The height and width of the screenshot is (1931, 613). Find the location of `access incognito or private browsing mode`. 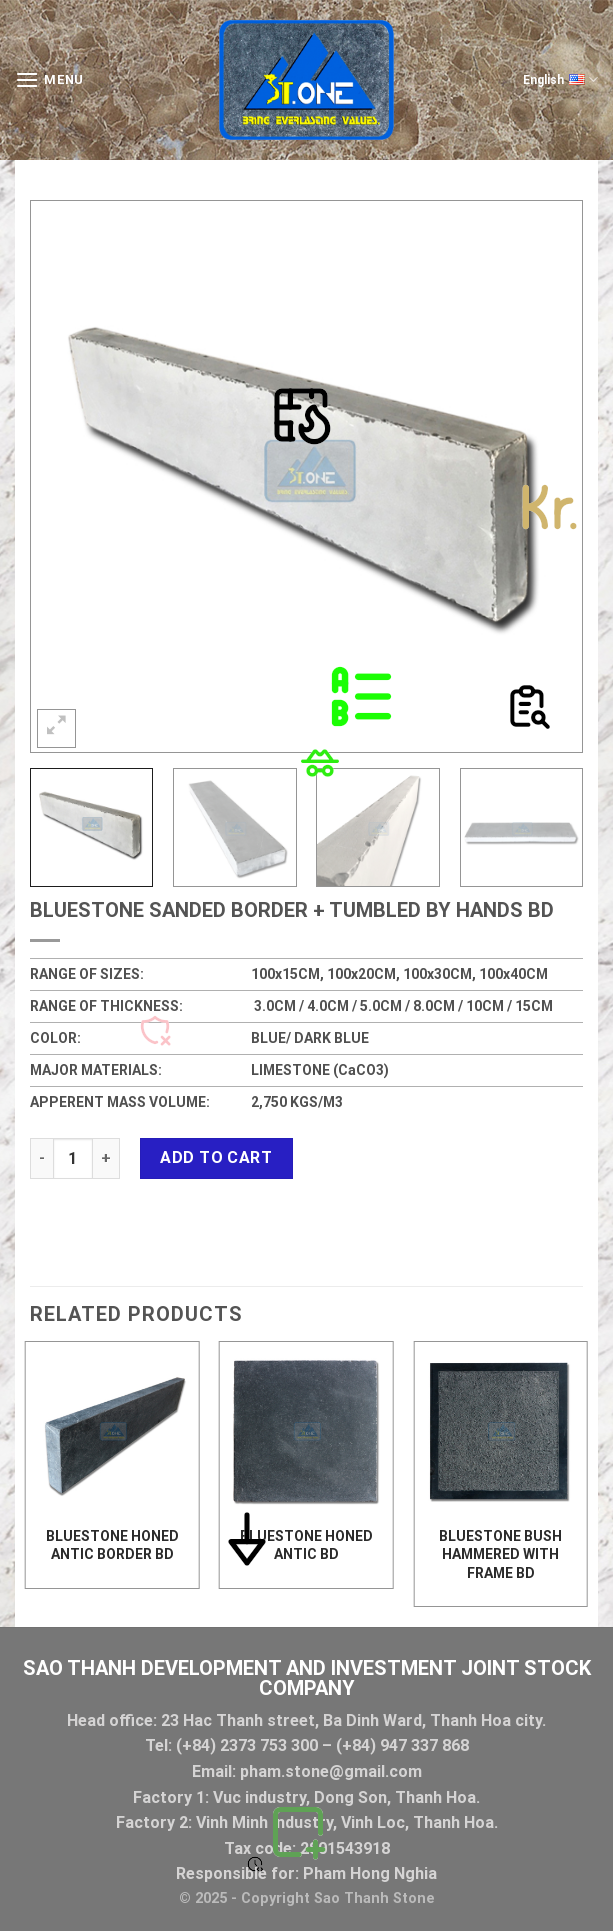

access incognito or private browsing mode is located at coordinates (320, 763).